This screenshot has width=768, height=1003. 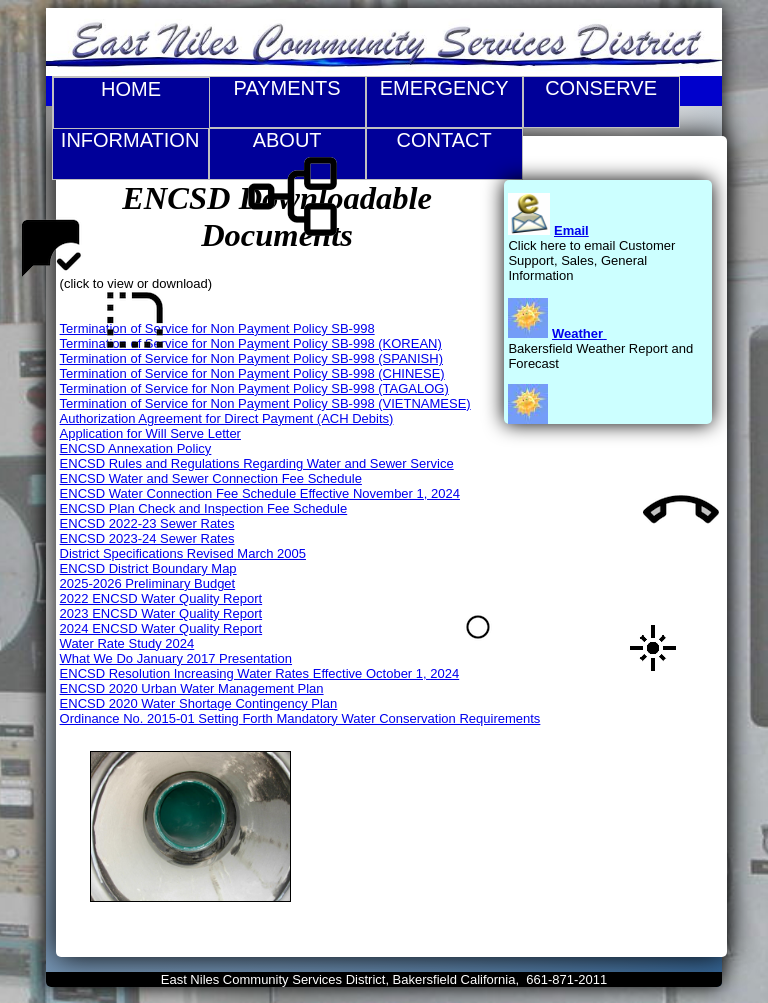 What do you see at coordinates (297, 196) in the screenshot?
I see `view hierarchical organization or folder structure` at bounding box center [297, 196].